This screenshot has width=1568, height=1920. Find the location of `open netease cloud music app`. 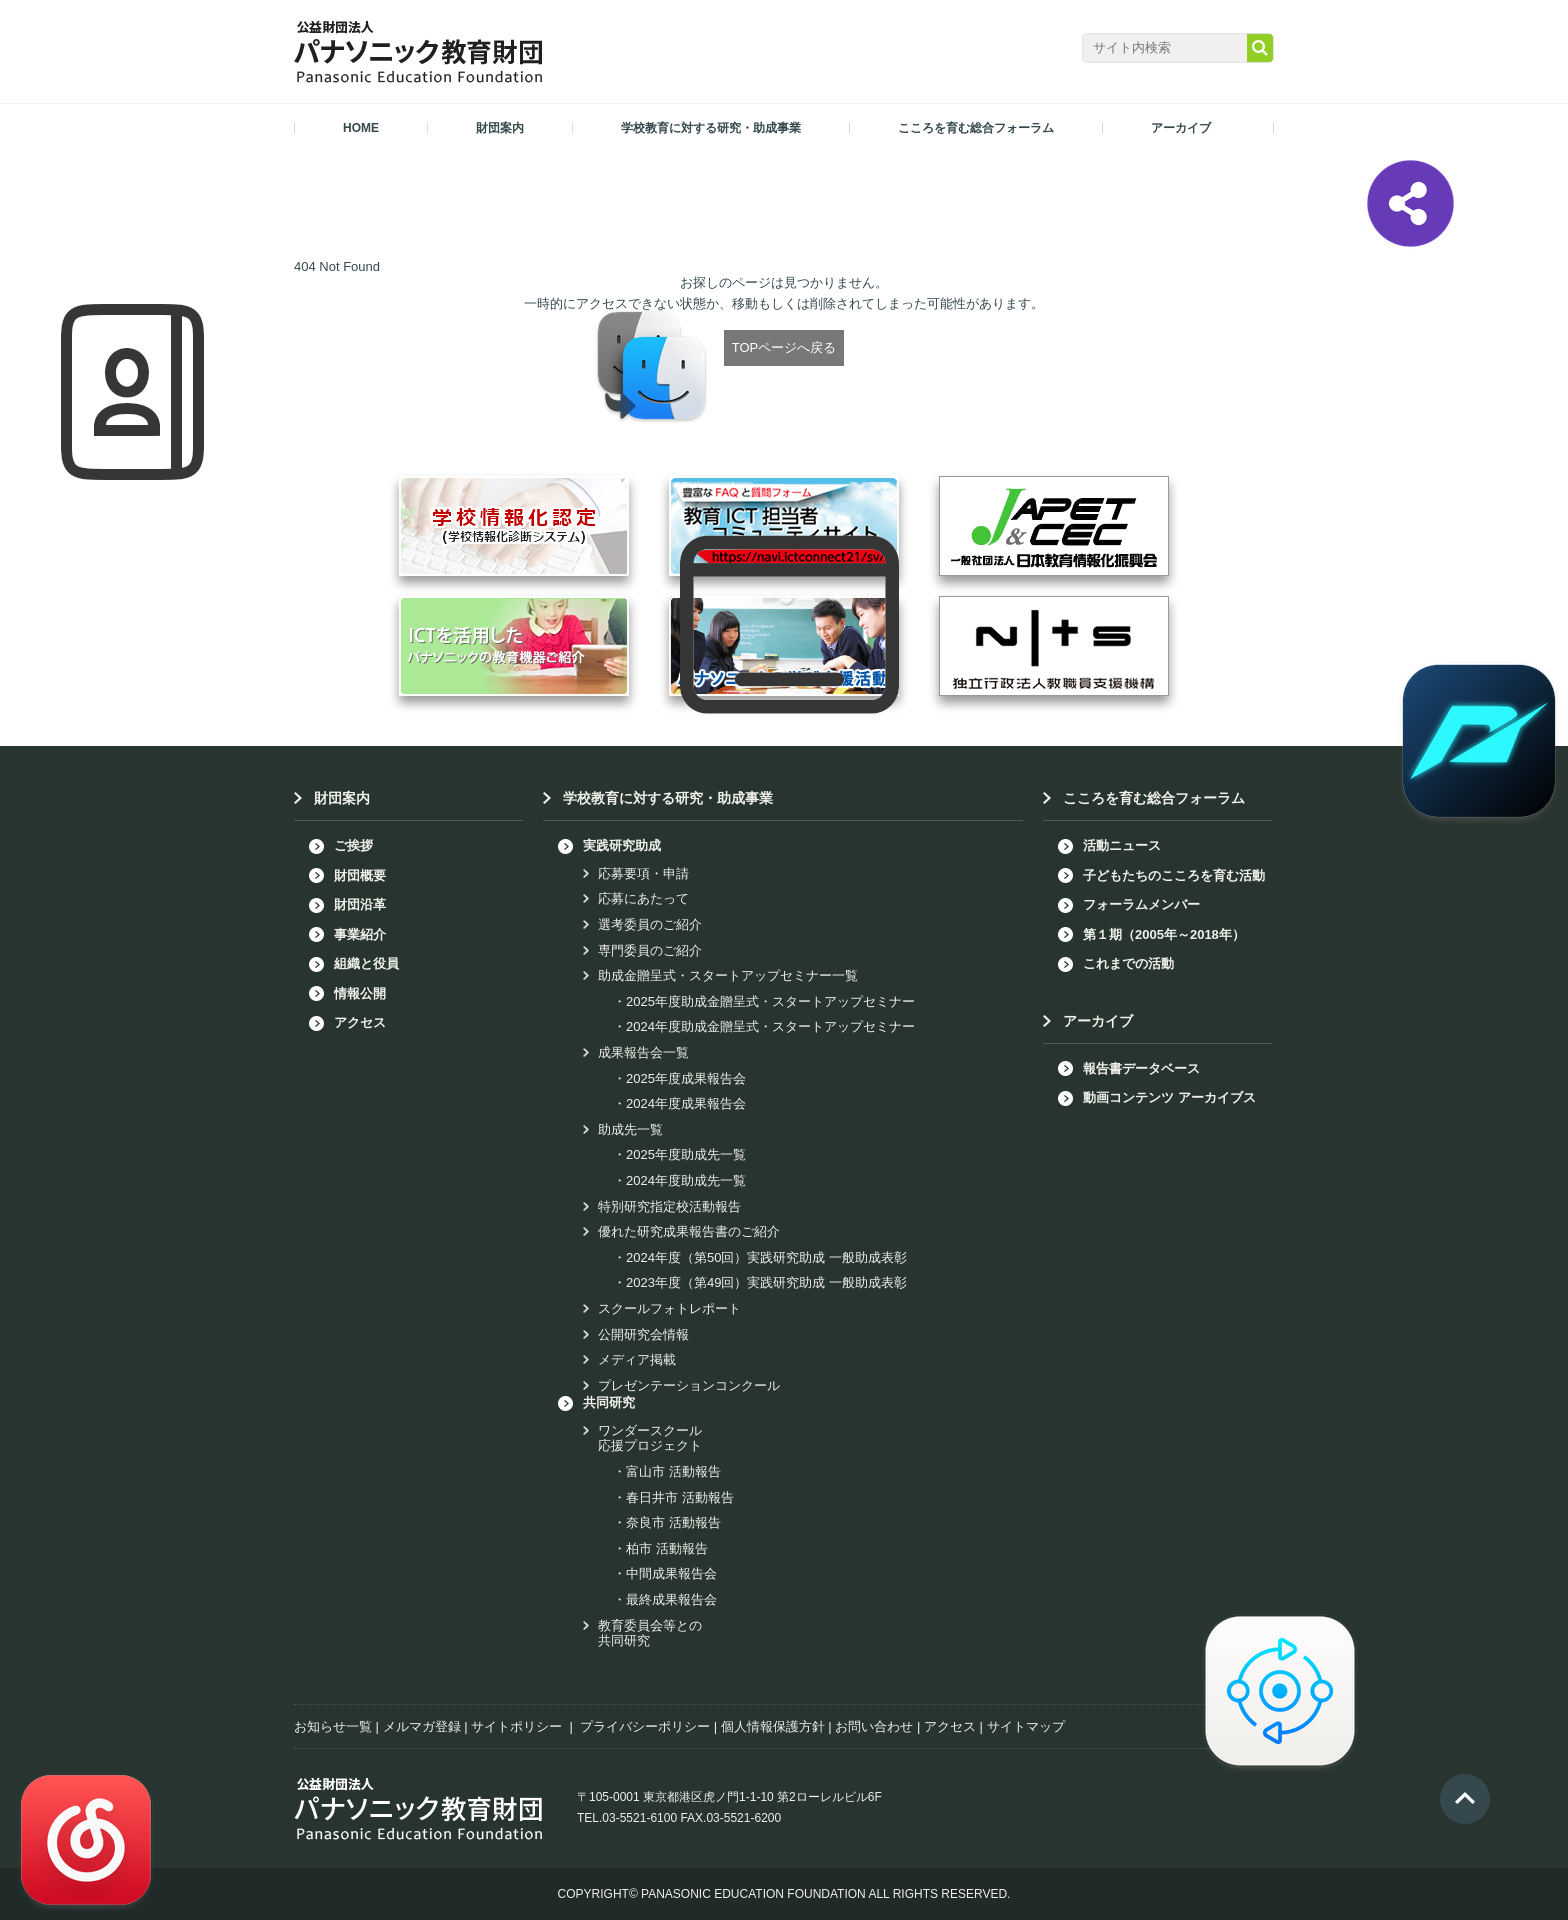

open netease cloud music app is located at coordinates (86, 1840).